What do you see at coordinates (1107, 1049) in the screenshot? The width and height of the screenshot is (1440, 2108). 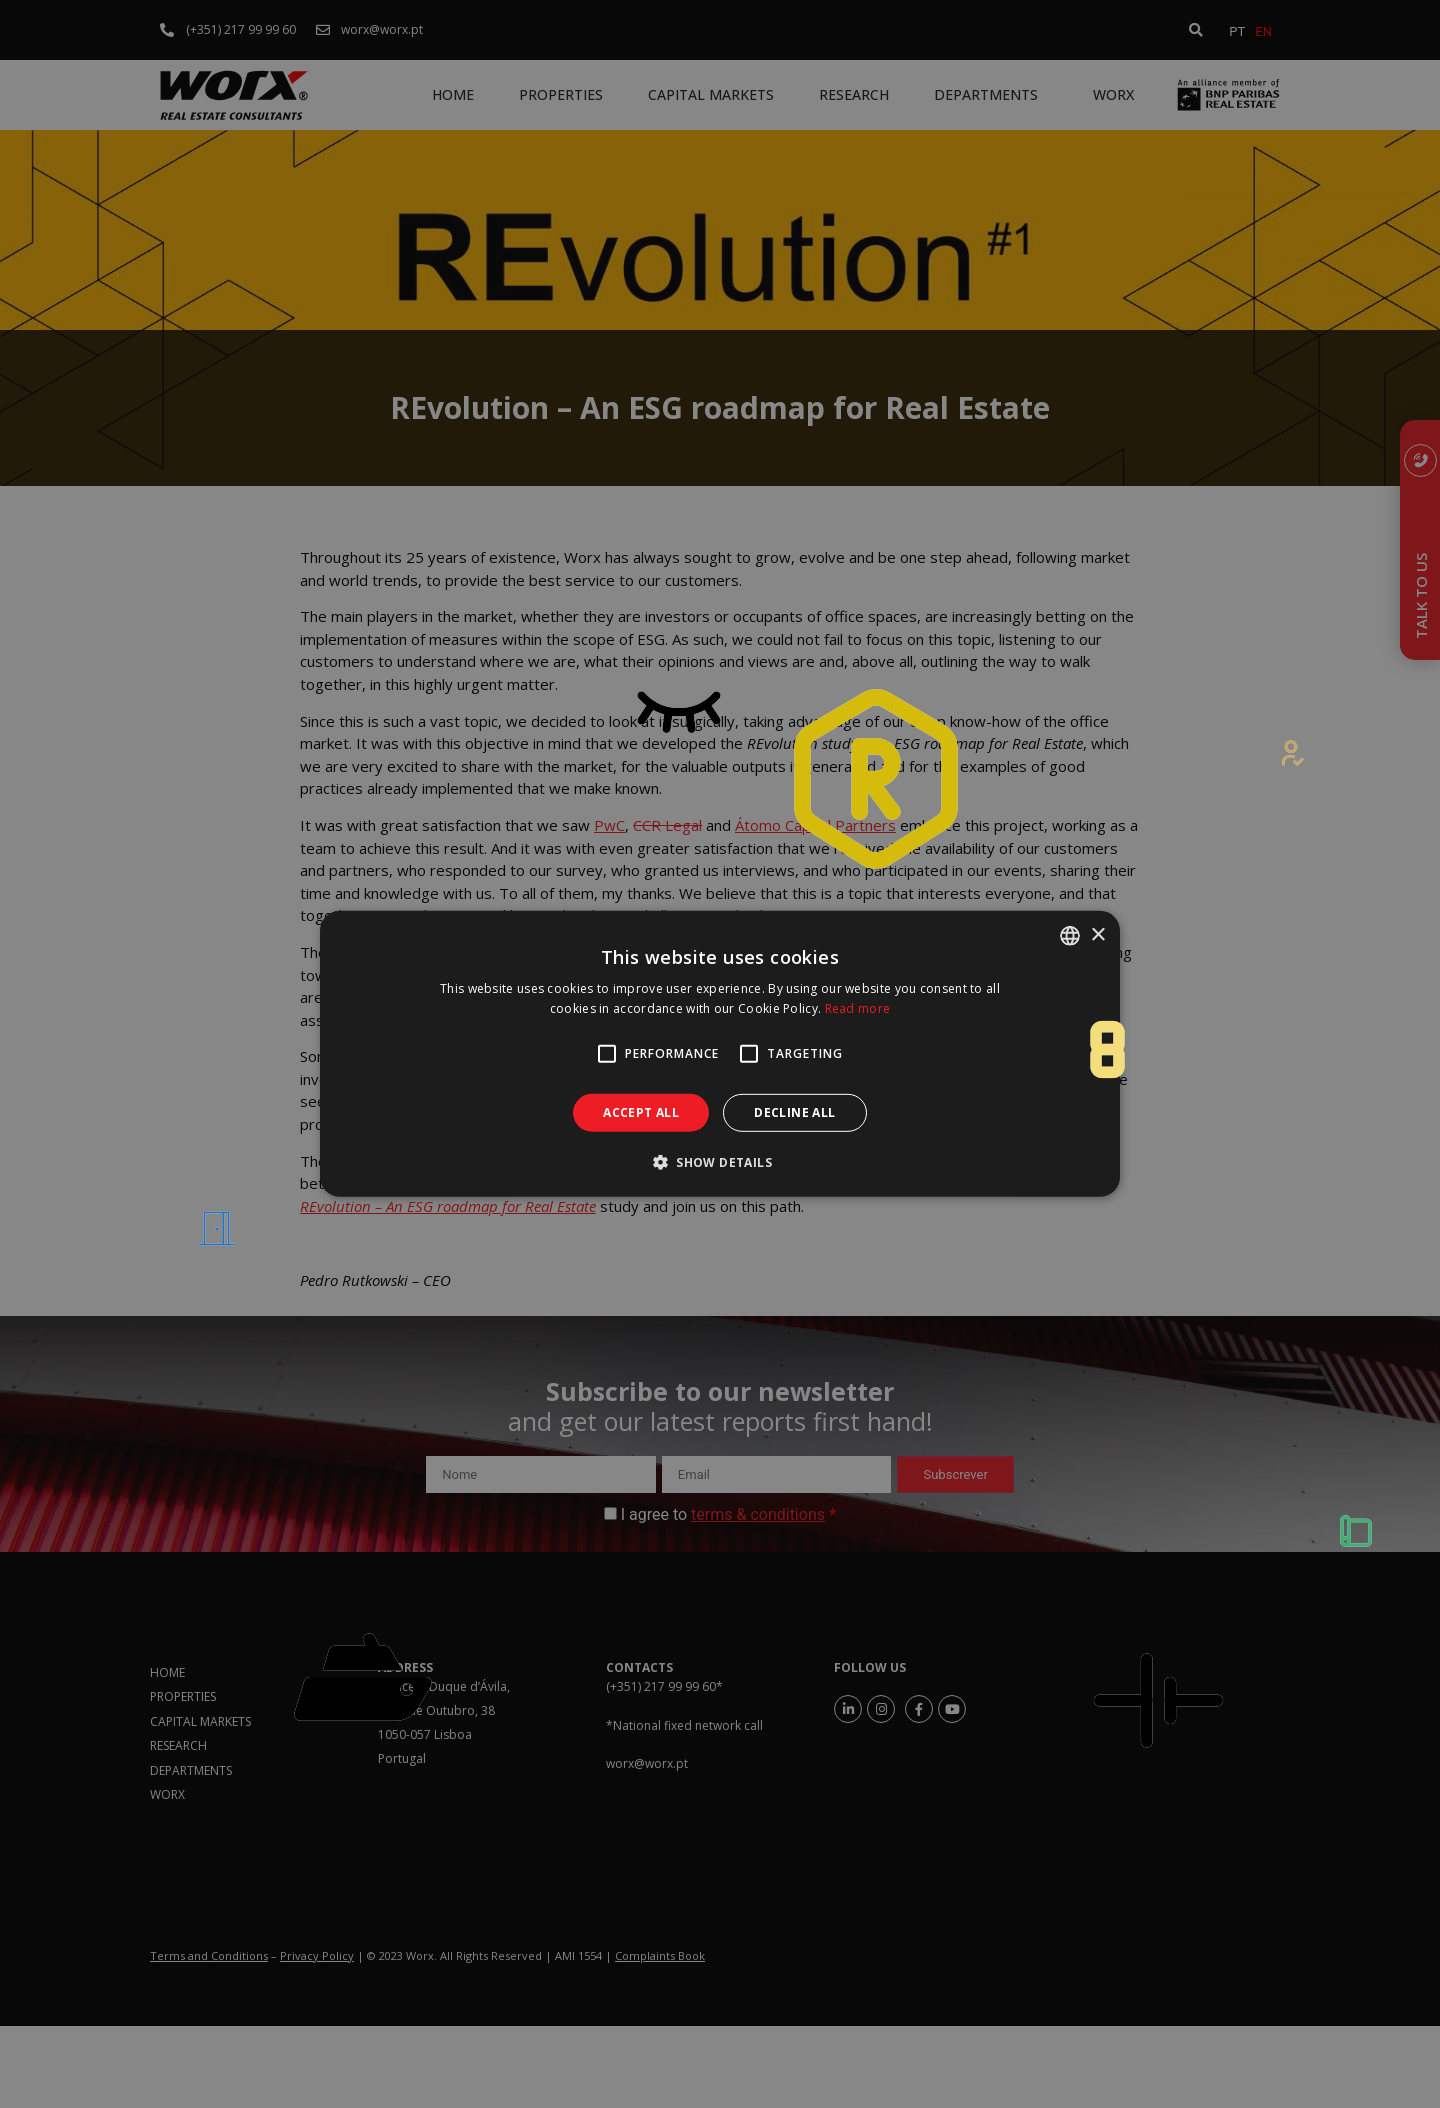 I see `indicates item number 8 in a list or sequence` at bounding box center [1107, 1049].